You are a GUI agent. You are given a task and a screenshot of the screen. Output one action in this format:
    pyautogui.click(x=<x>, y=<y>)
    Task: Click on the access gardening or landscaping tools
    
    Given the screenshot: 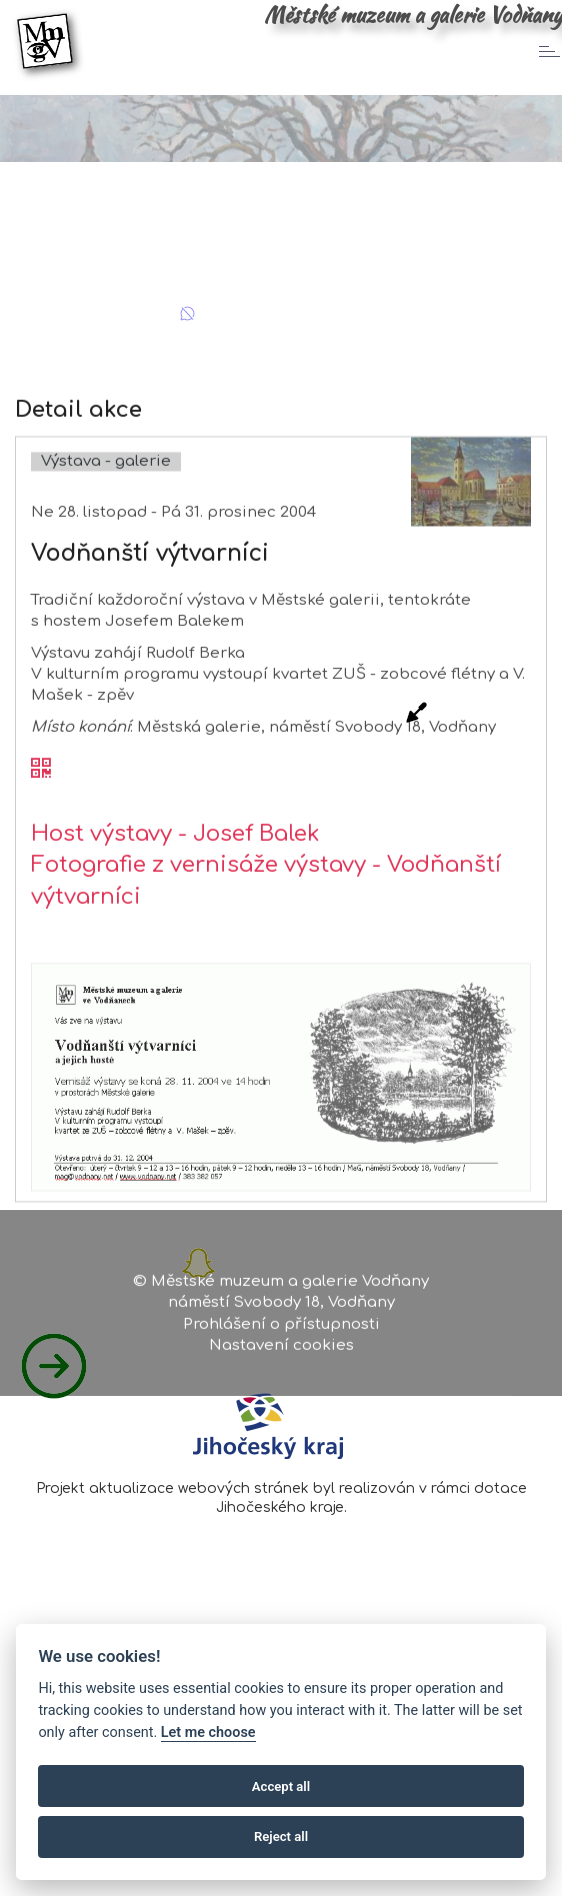 What is the action you would take?
    pyautogui.click(x=416, y=713)
    